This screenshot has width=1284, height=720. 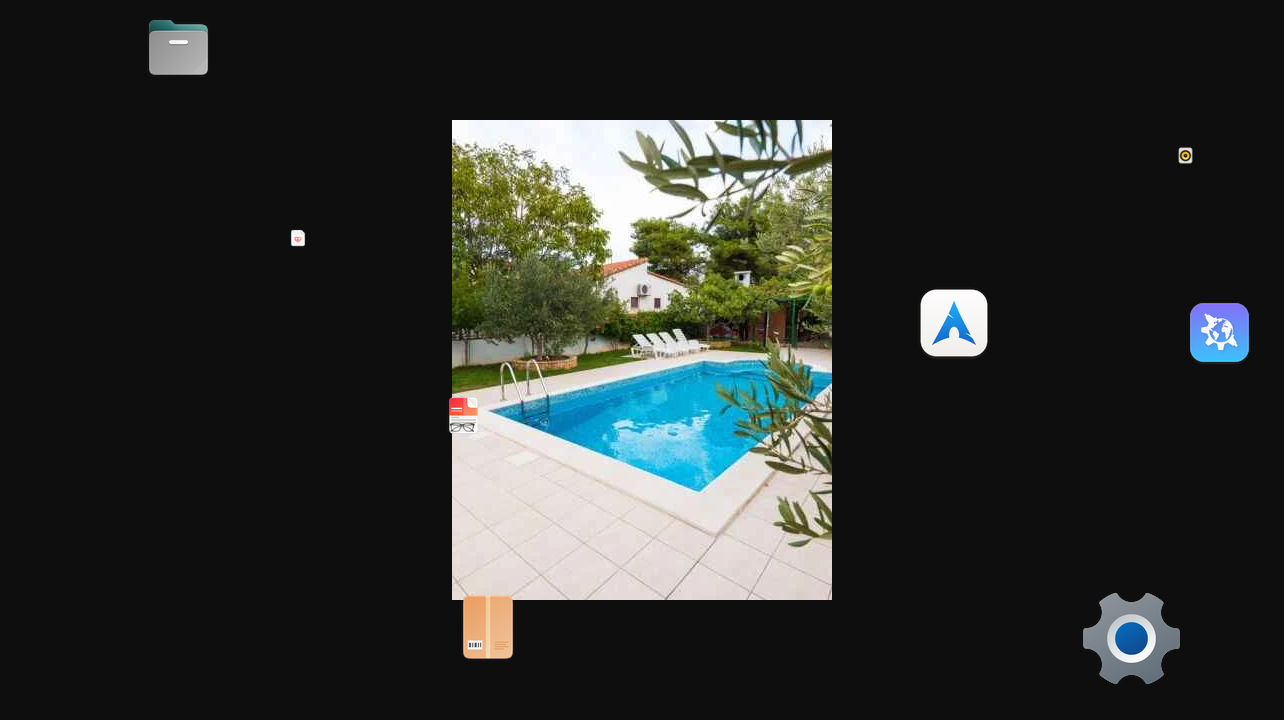 I want to click on open package manager application, so click(x=488, y=627).